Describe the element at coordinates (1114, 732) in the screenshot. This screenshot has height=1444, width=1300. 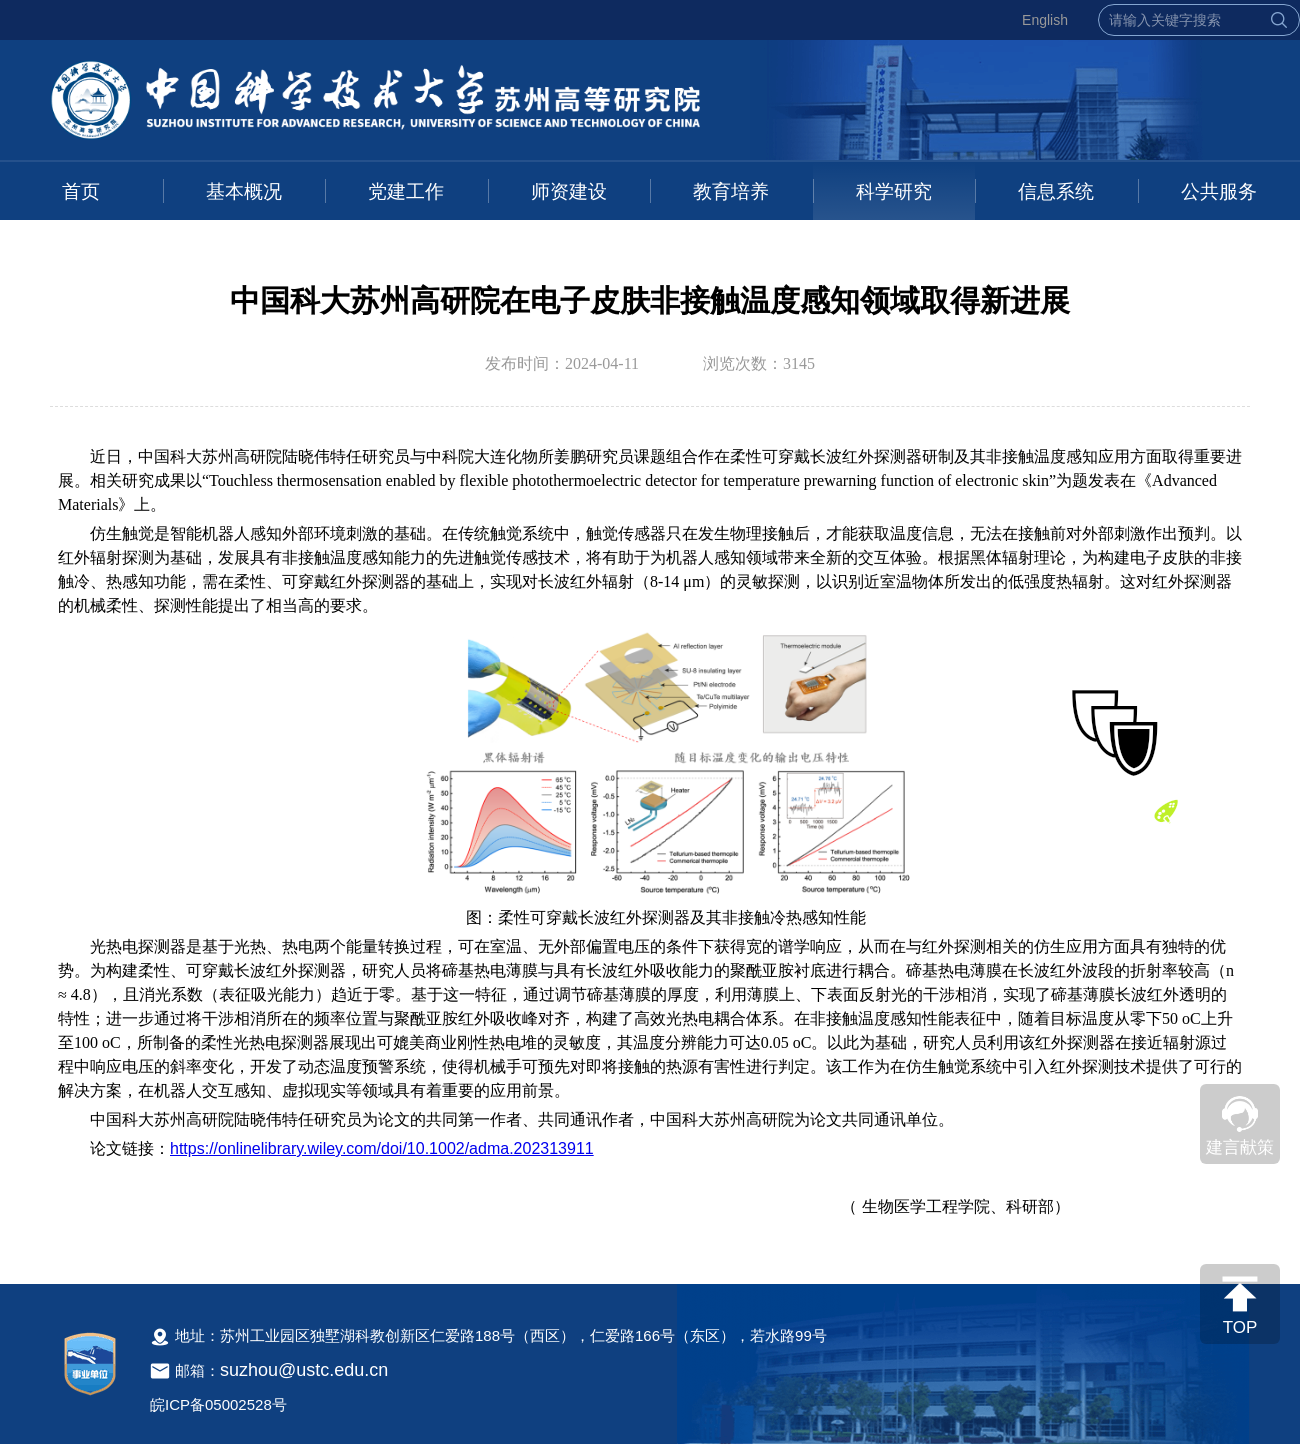
I see `view protection history or past defenses` at that location.